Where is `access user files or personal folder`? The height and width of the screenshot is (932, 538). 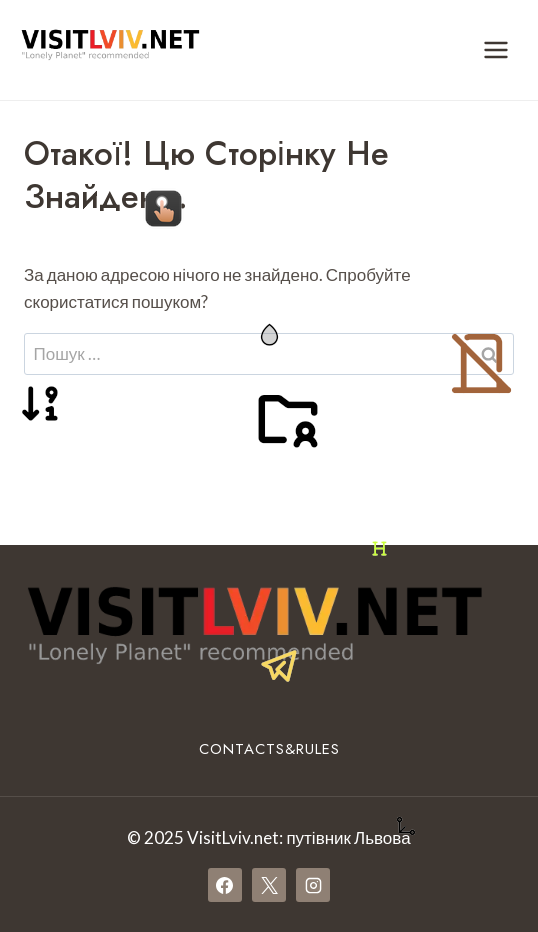 access user files or personal folder is located at coordinates (288, 418).